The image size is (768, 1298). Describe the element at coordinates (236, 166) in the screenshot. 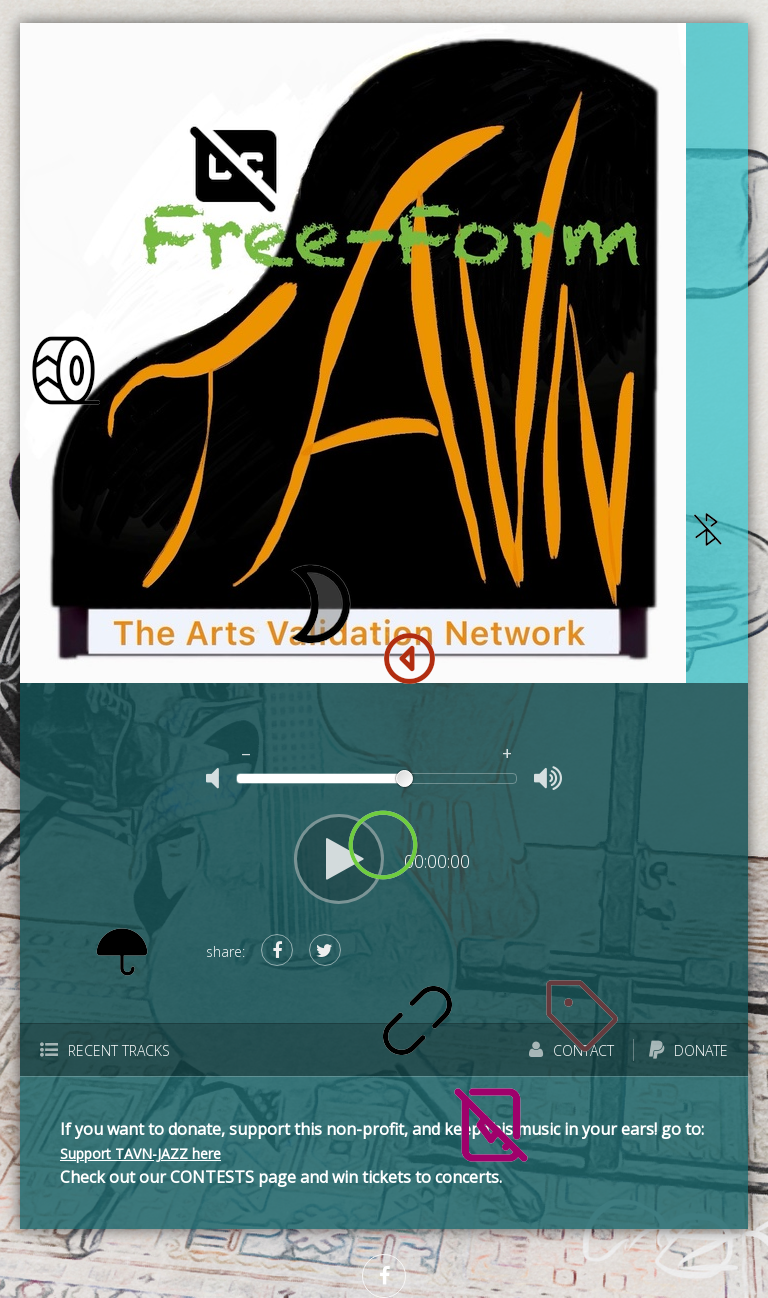

I see `closed captions are disabled` at that location.